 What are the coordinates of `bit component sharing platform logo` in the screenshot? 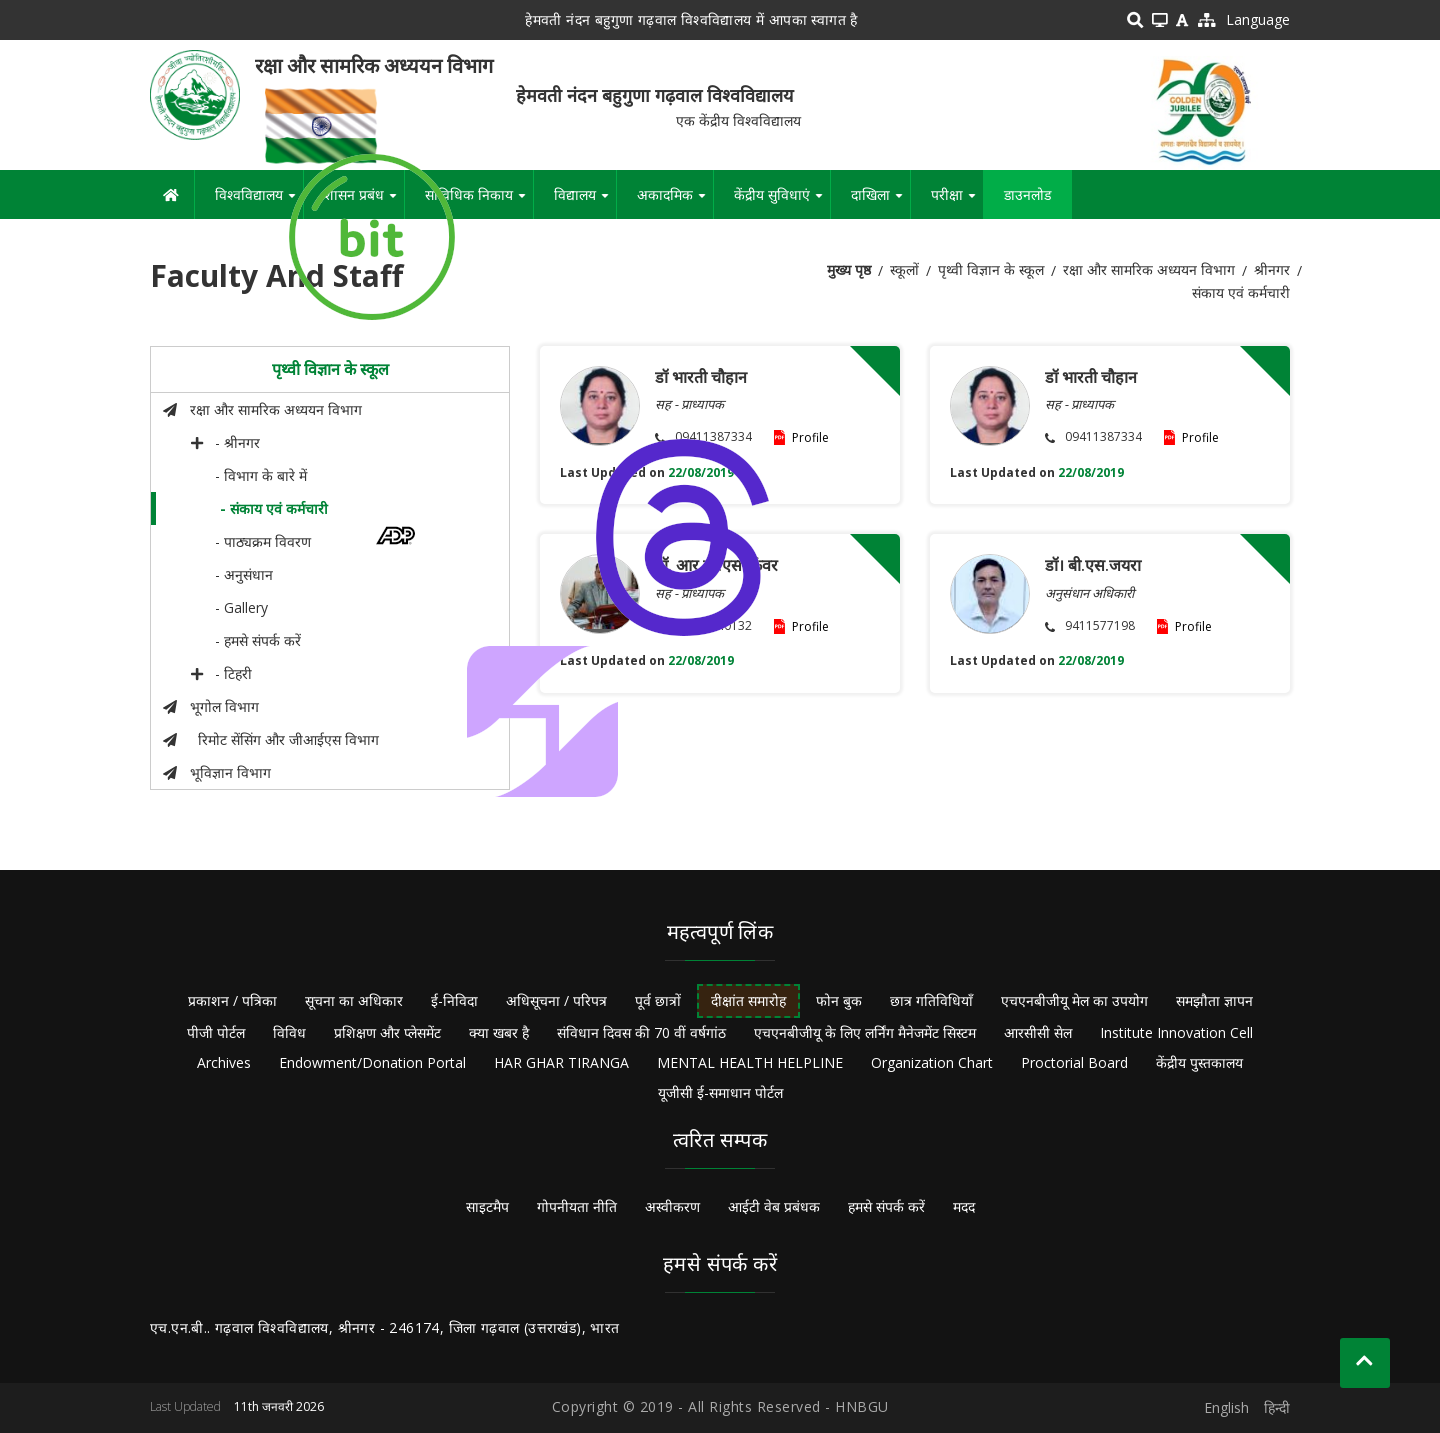 It's located at (372, 237).